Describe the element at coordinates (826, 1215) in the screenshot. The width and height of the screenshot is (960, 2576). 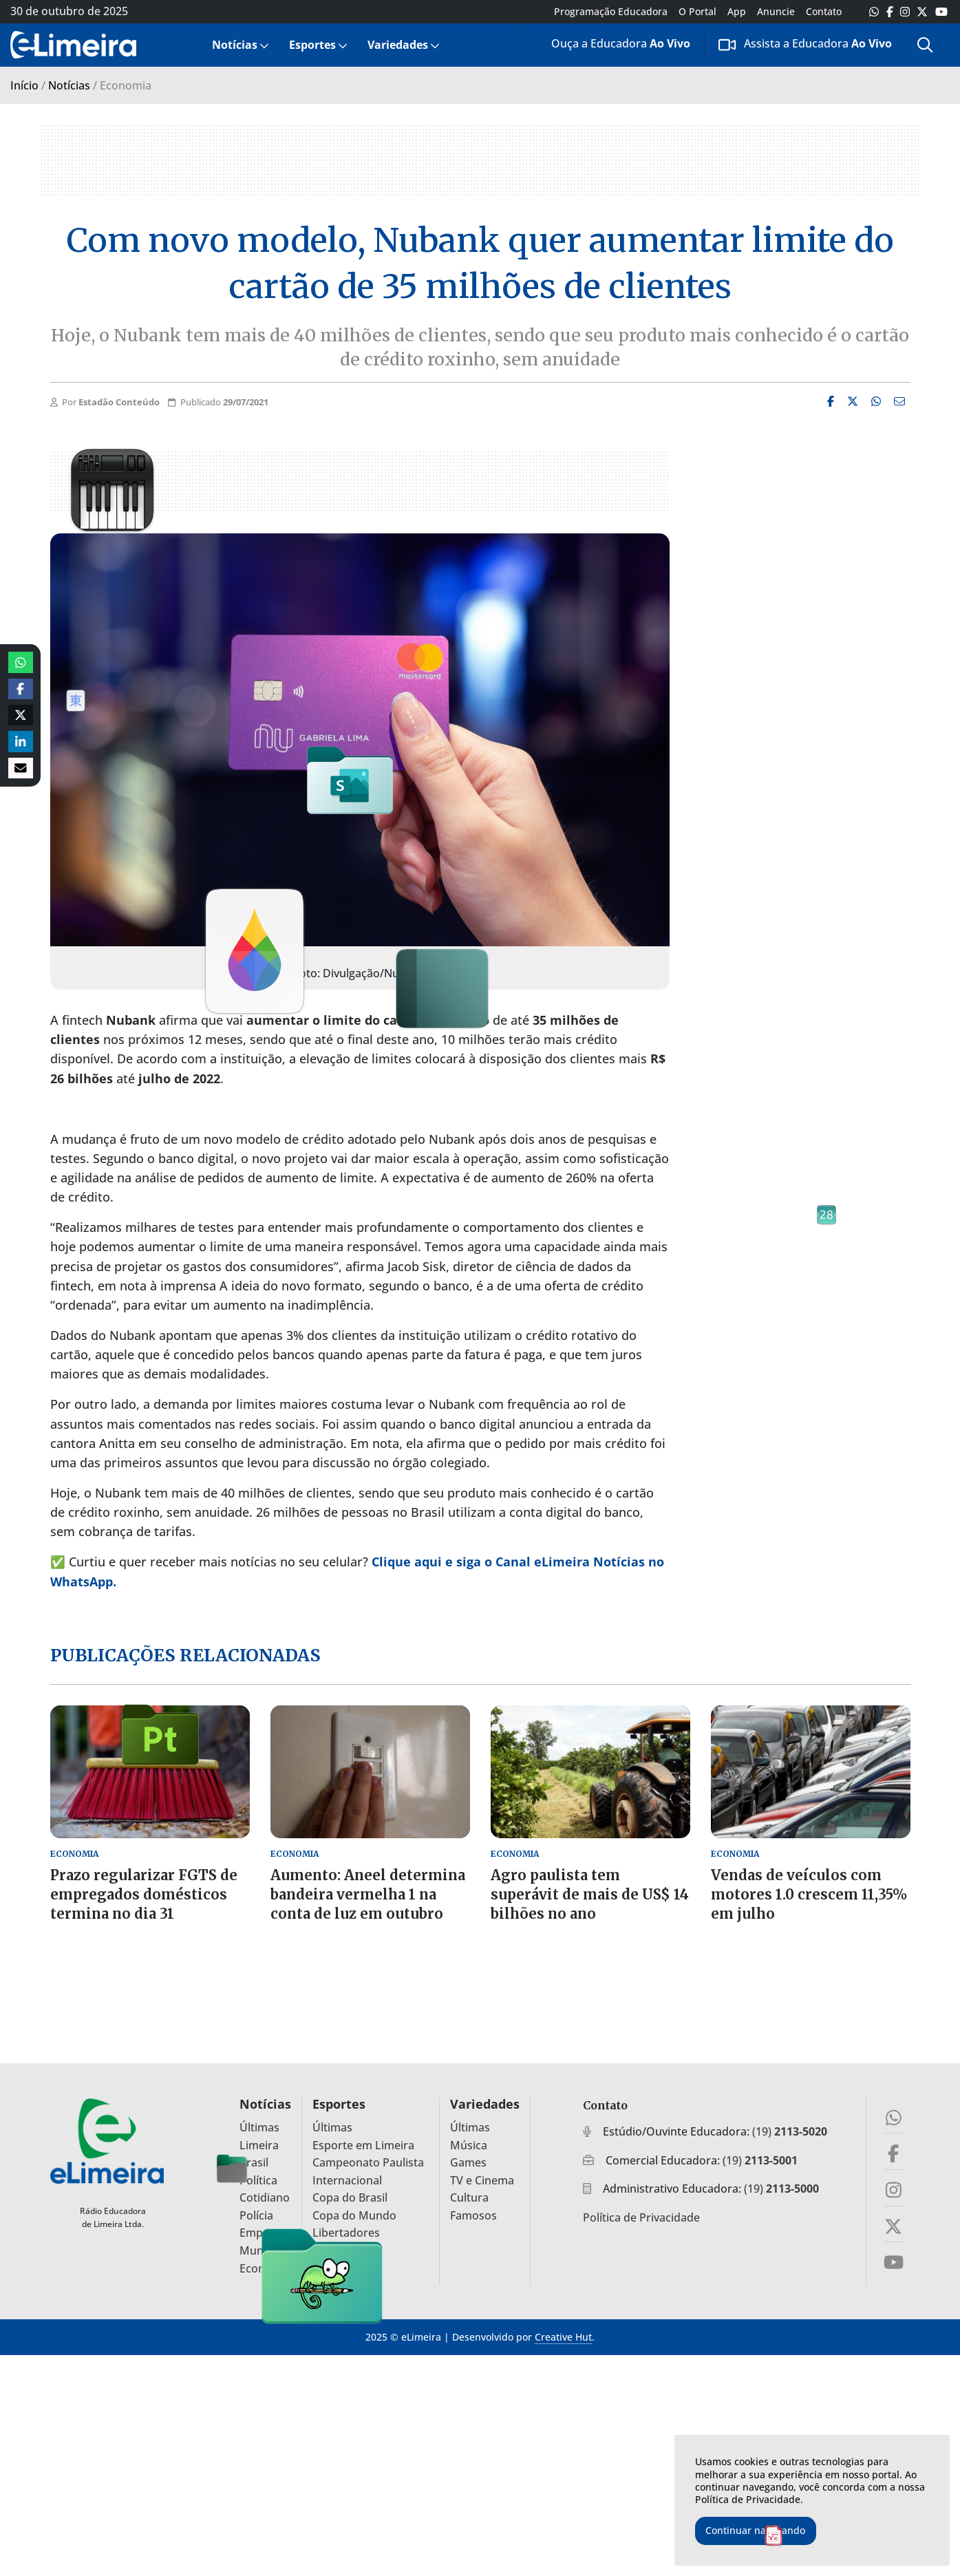
I see `open the calendar app` at that location.